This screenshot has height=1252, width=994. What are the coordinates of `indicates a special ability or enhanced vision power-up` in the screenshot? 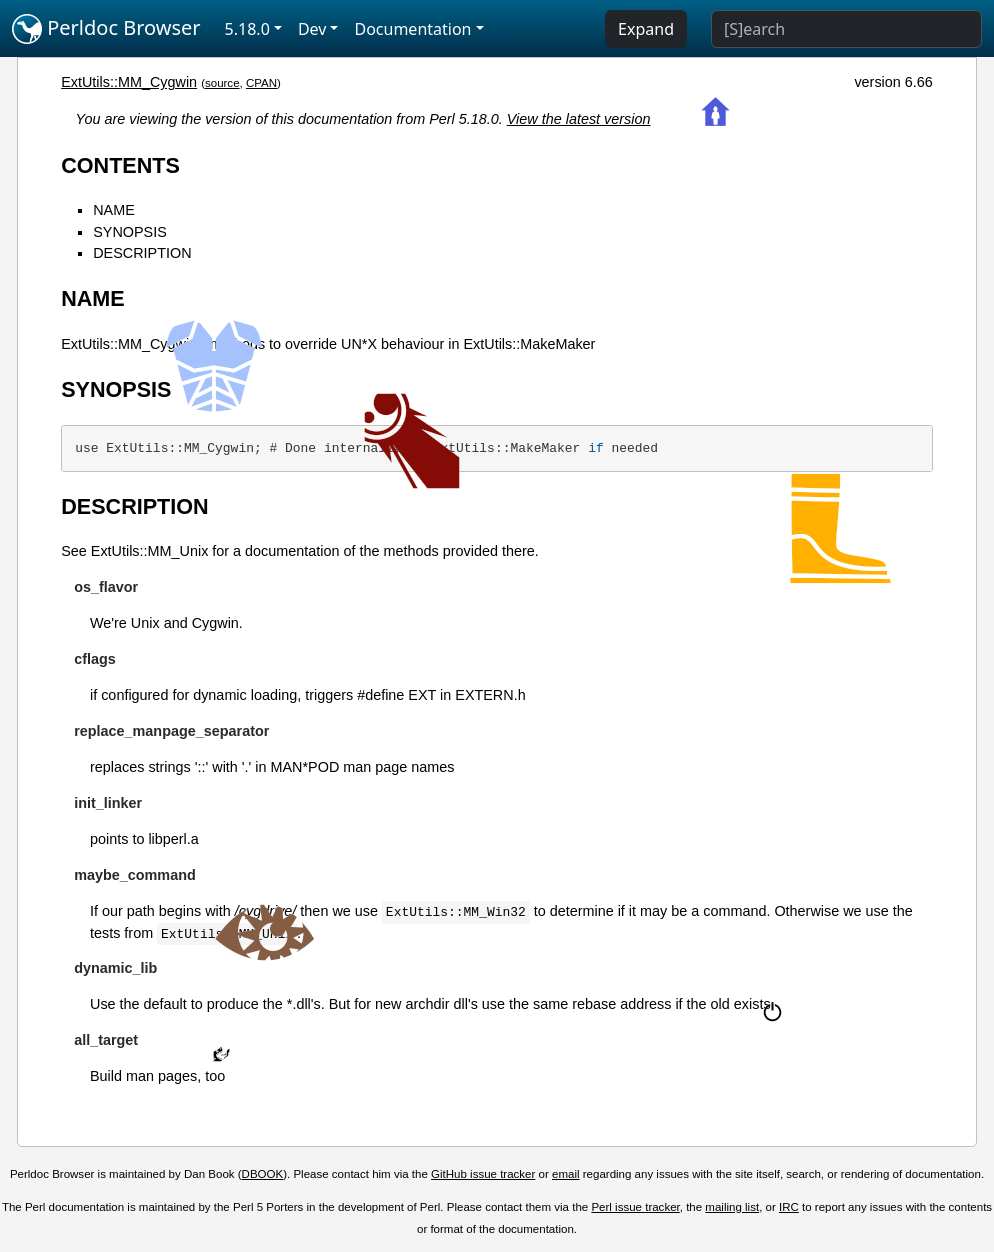 It's located at (264, 937).